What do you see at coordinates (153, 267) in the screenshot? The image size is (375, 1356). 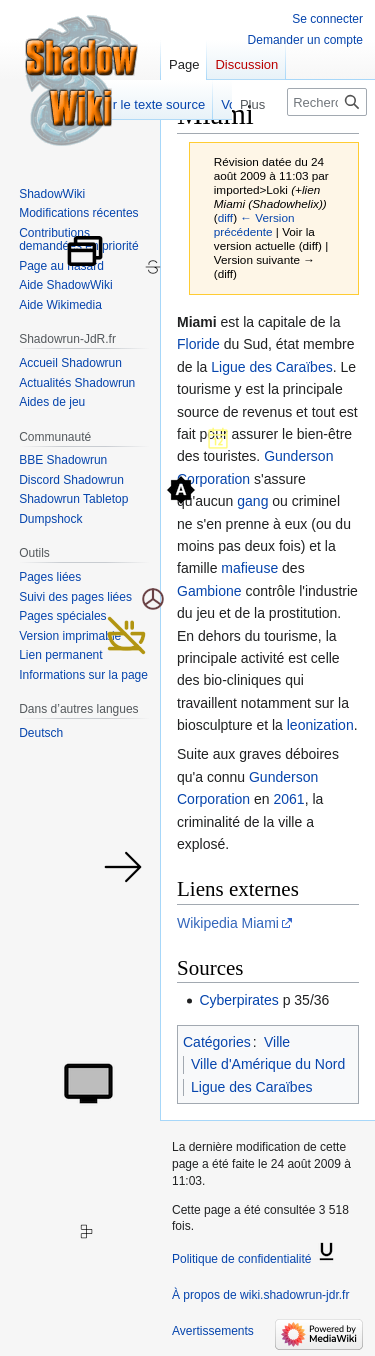 I see `apply strikethrough formatting to selected text` at bounding box center [153, 267].